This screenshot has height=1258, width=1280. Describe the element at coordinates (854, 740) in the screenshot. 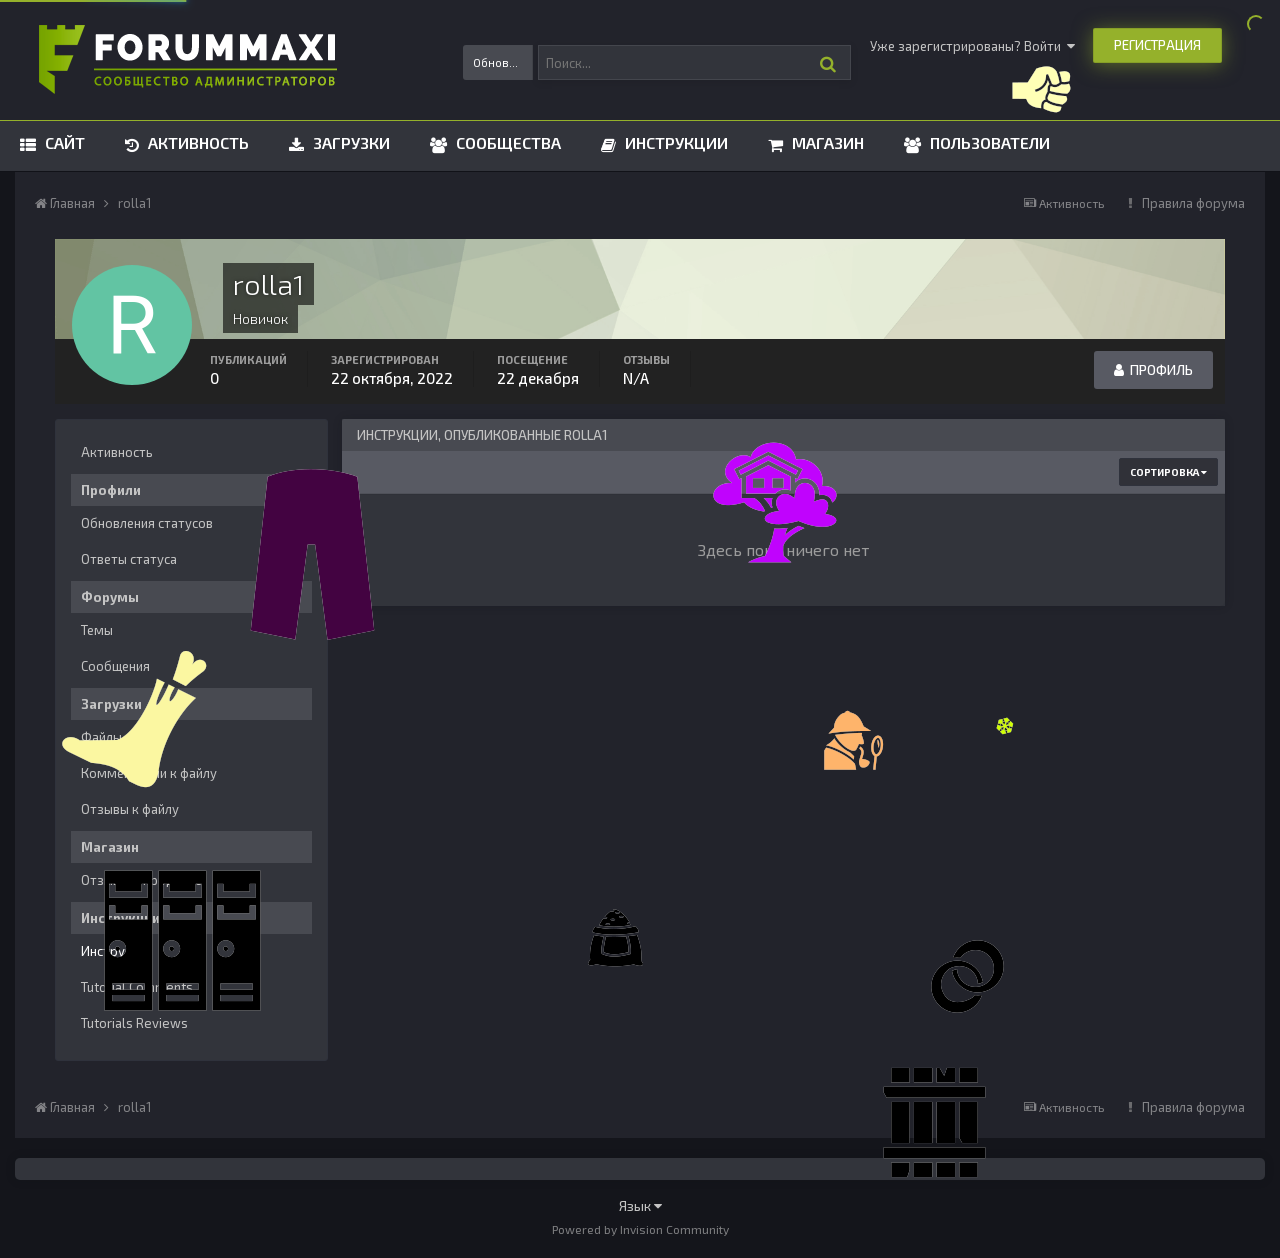

I see `search or investigate content` at that location.